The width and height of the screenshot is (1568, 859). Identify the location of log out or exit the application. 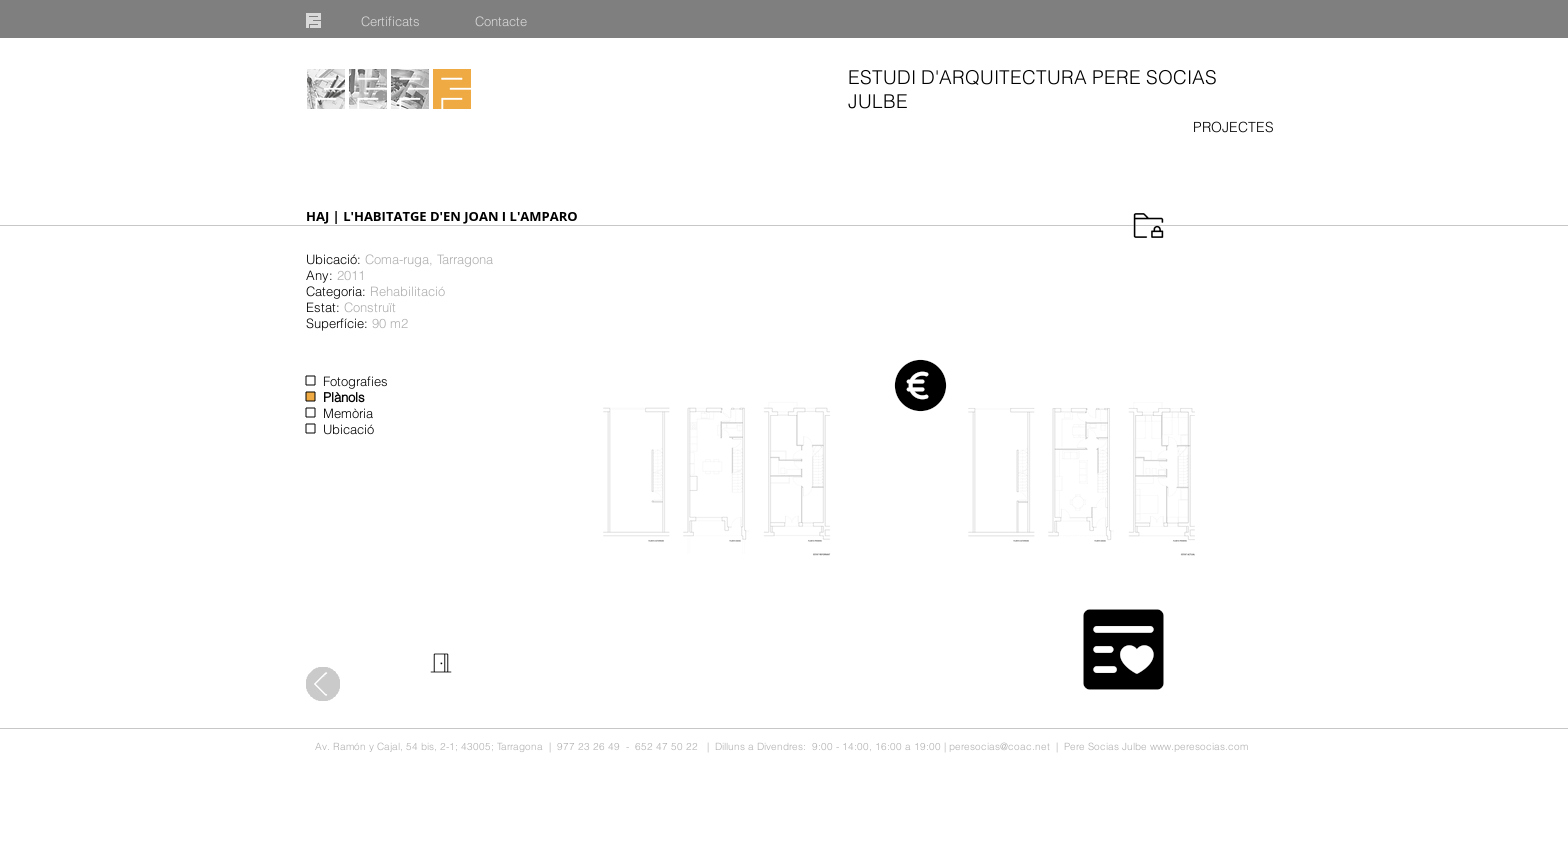
(441, 663).